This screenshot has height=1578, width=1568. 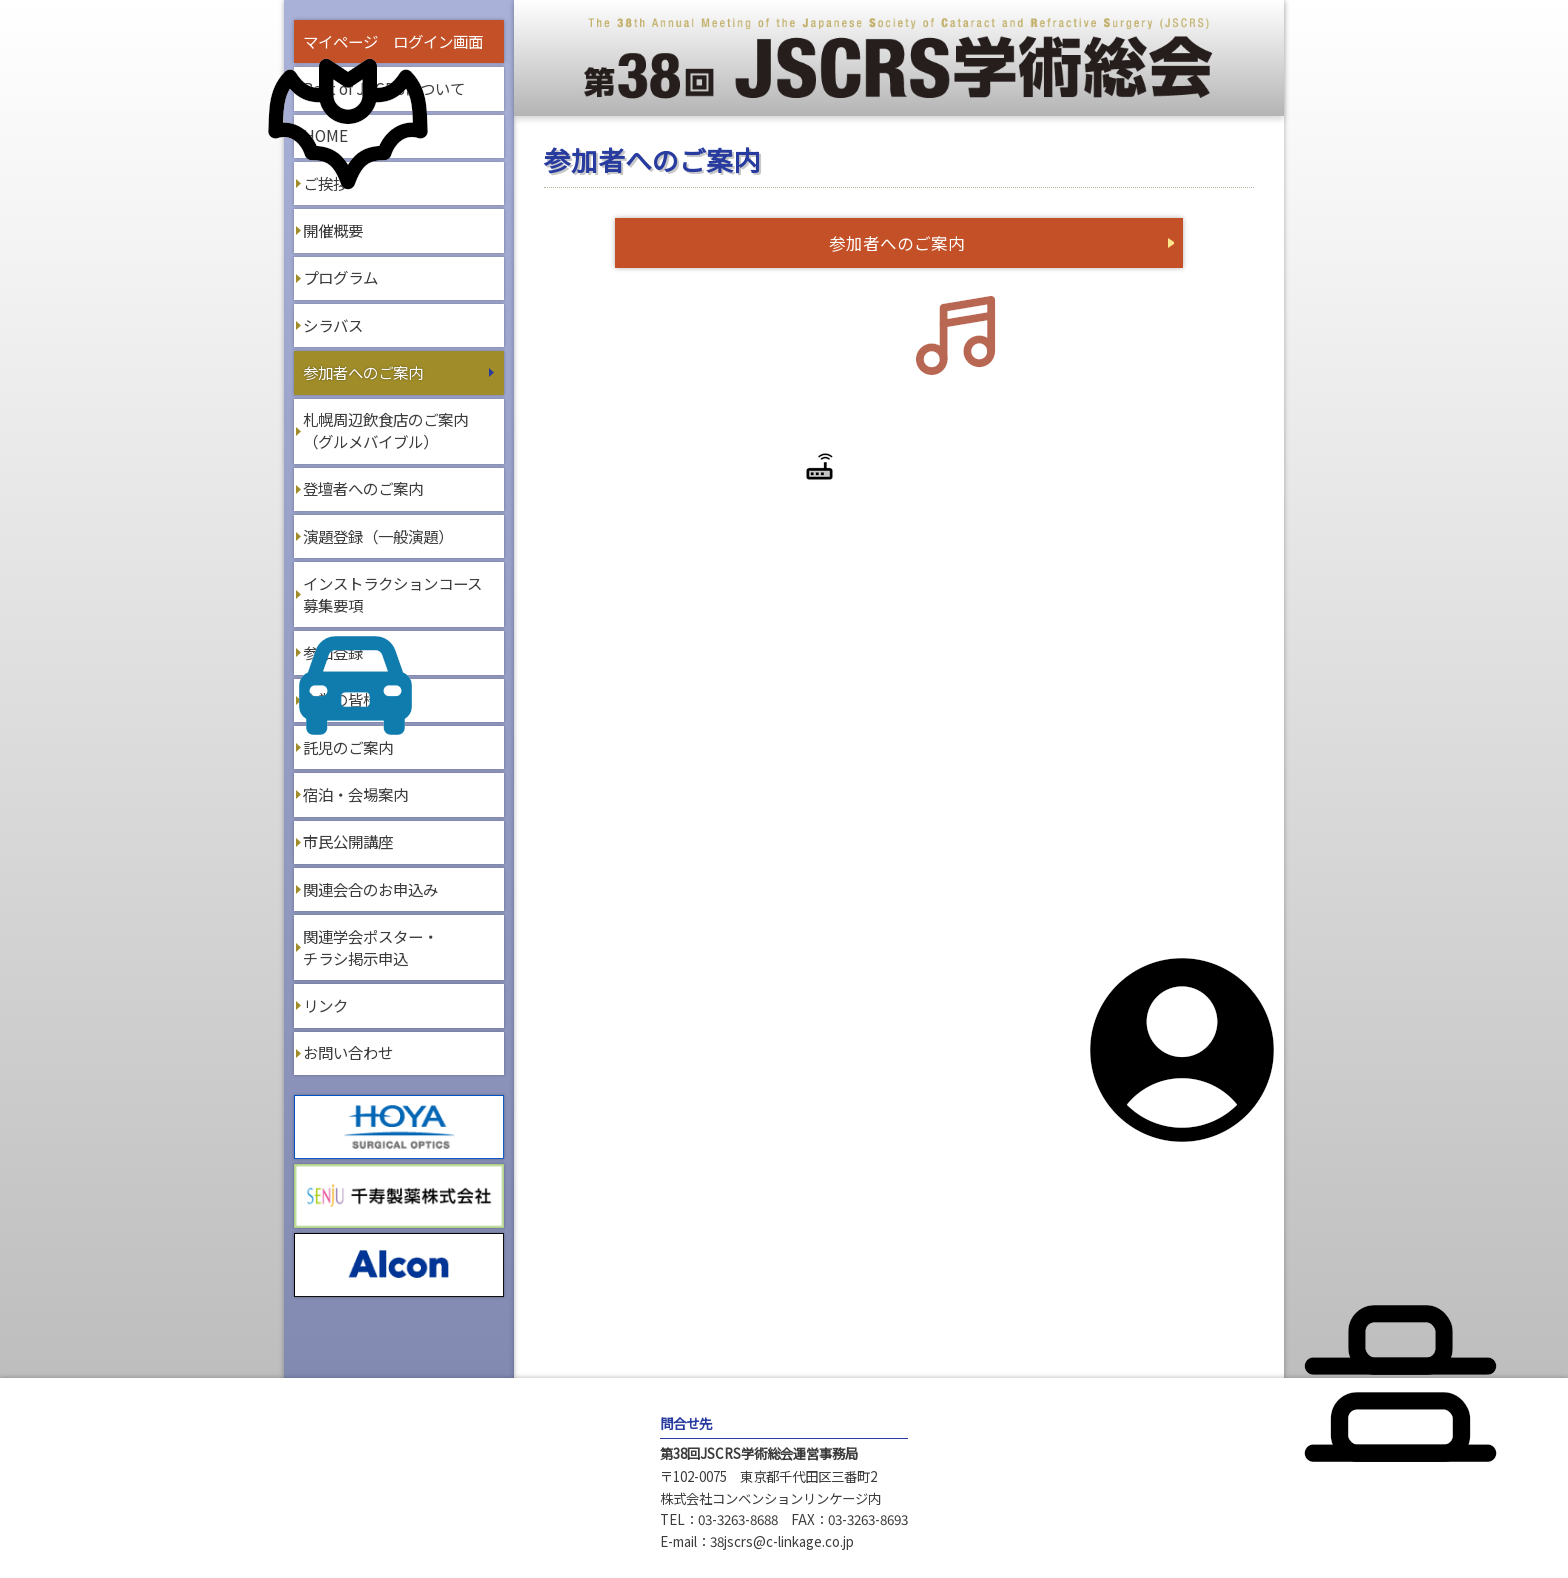 I want to click on toggle dark mode or night theme, so click(x=348, y=124).